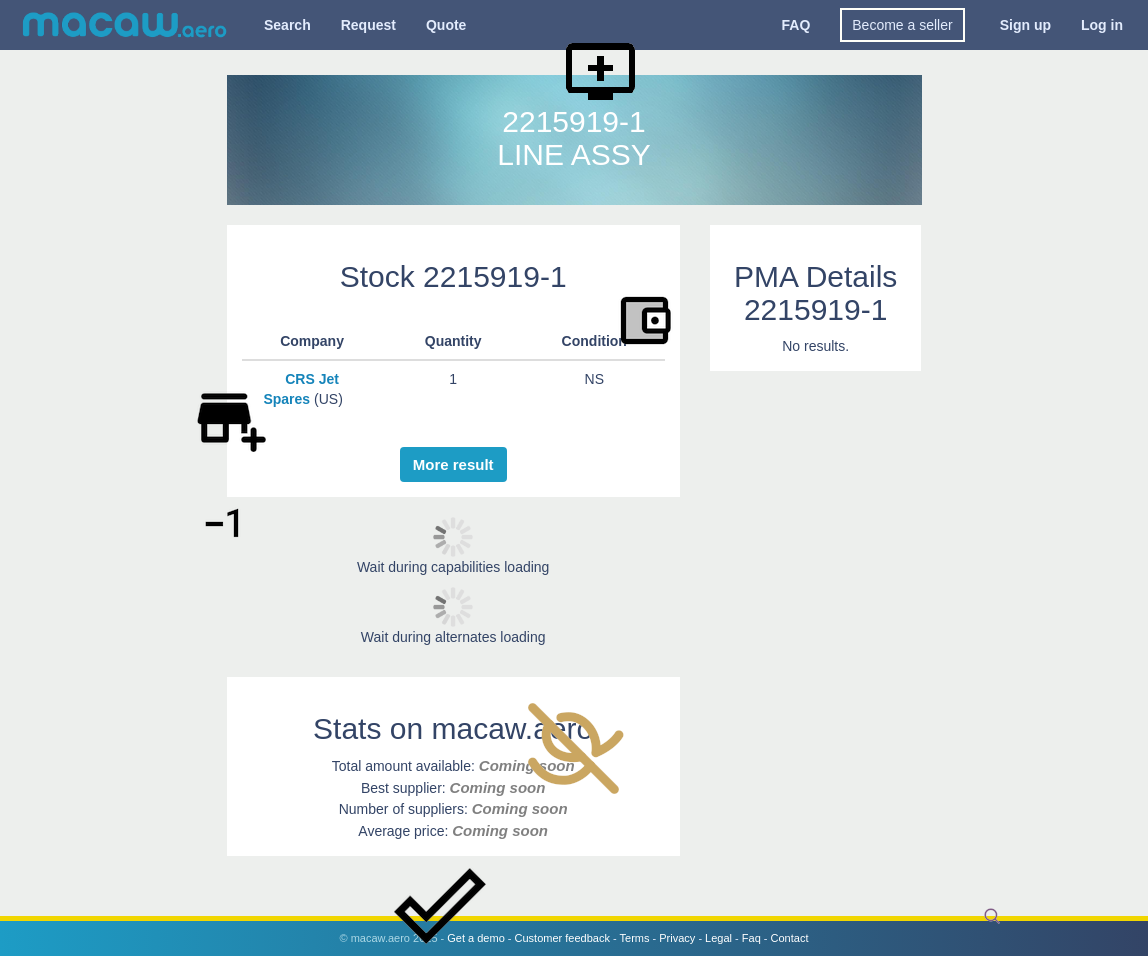  I want to click on disable freehand drawing mode, so click(573, 748).